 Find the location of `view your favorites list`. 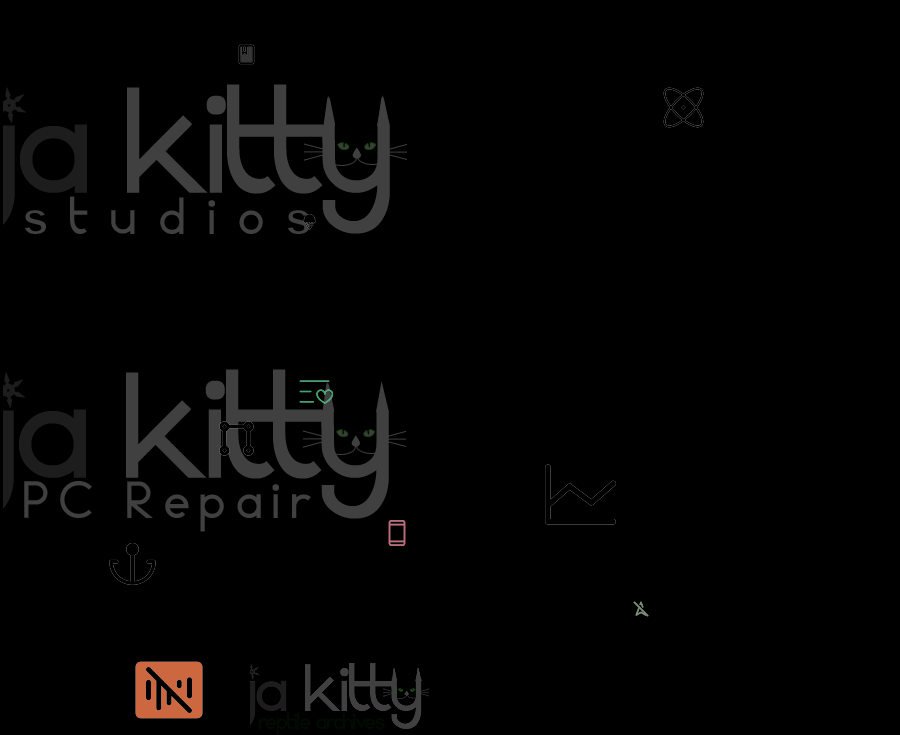

view your favorites list is located at coordinates (314, 391).